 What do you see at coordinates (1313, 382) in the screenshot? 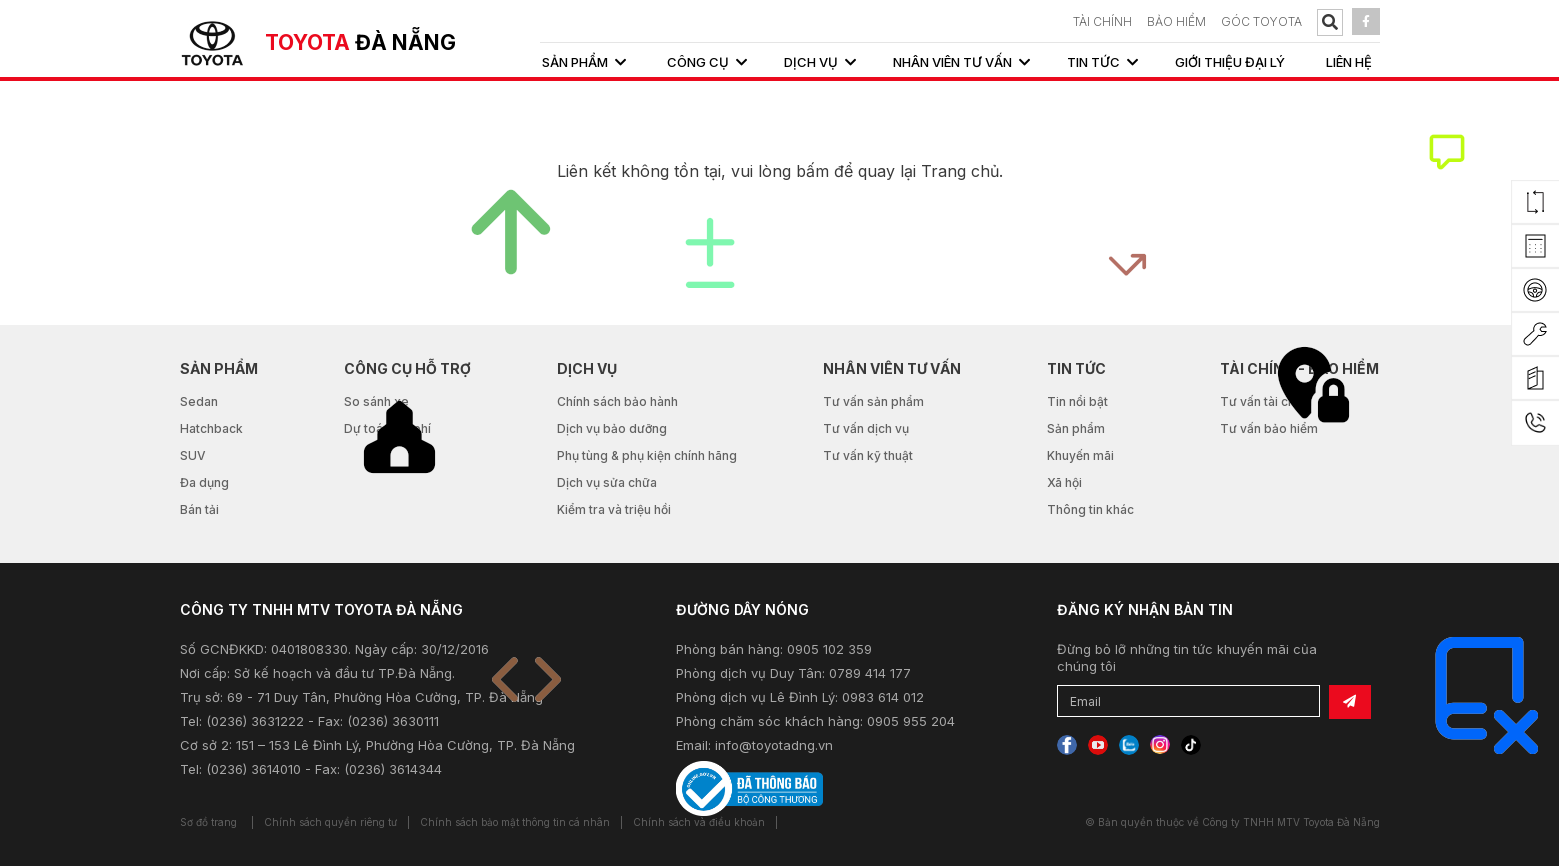
I see `indicates a private or secured location` at bounding box center [1313, 382].